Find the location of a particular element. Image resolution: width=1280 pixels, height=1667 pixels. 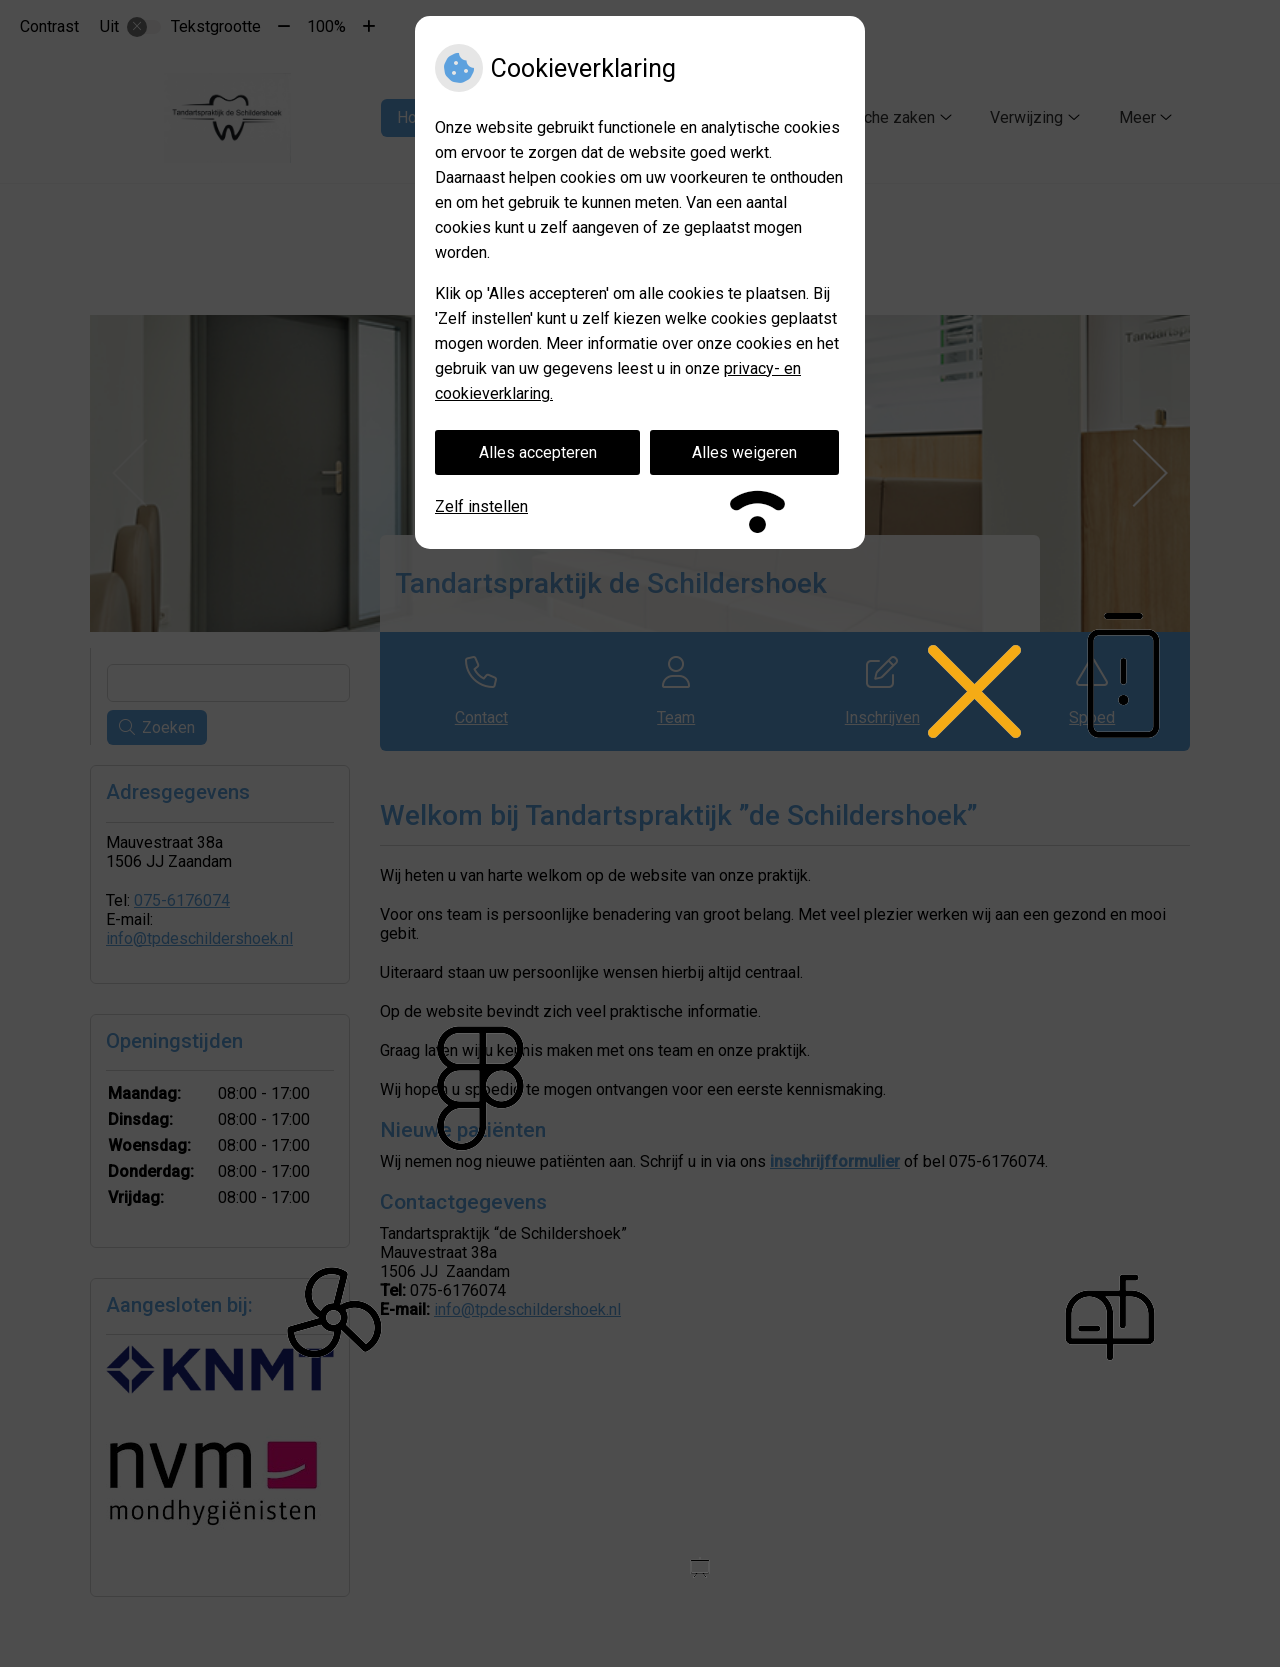

close a dialog or modal is located at coordinates (974, 691).